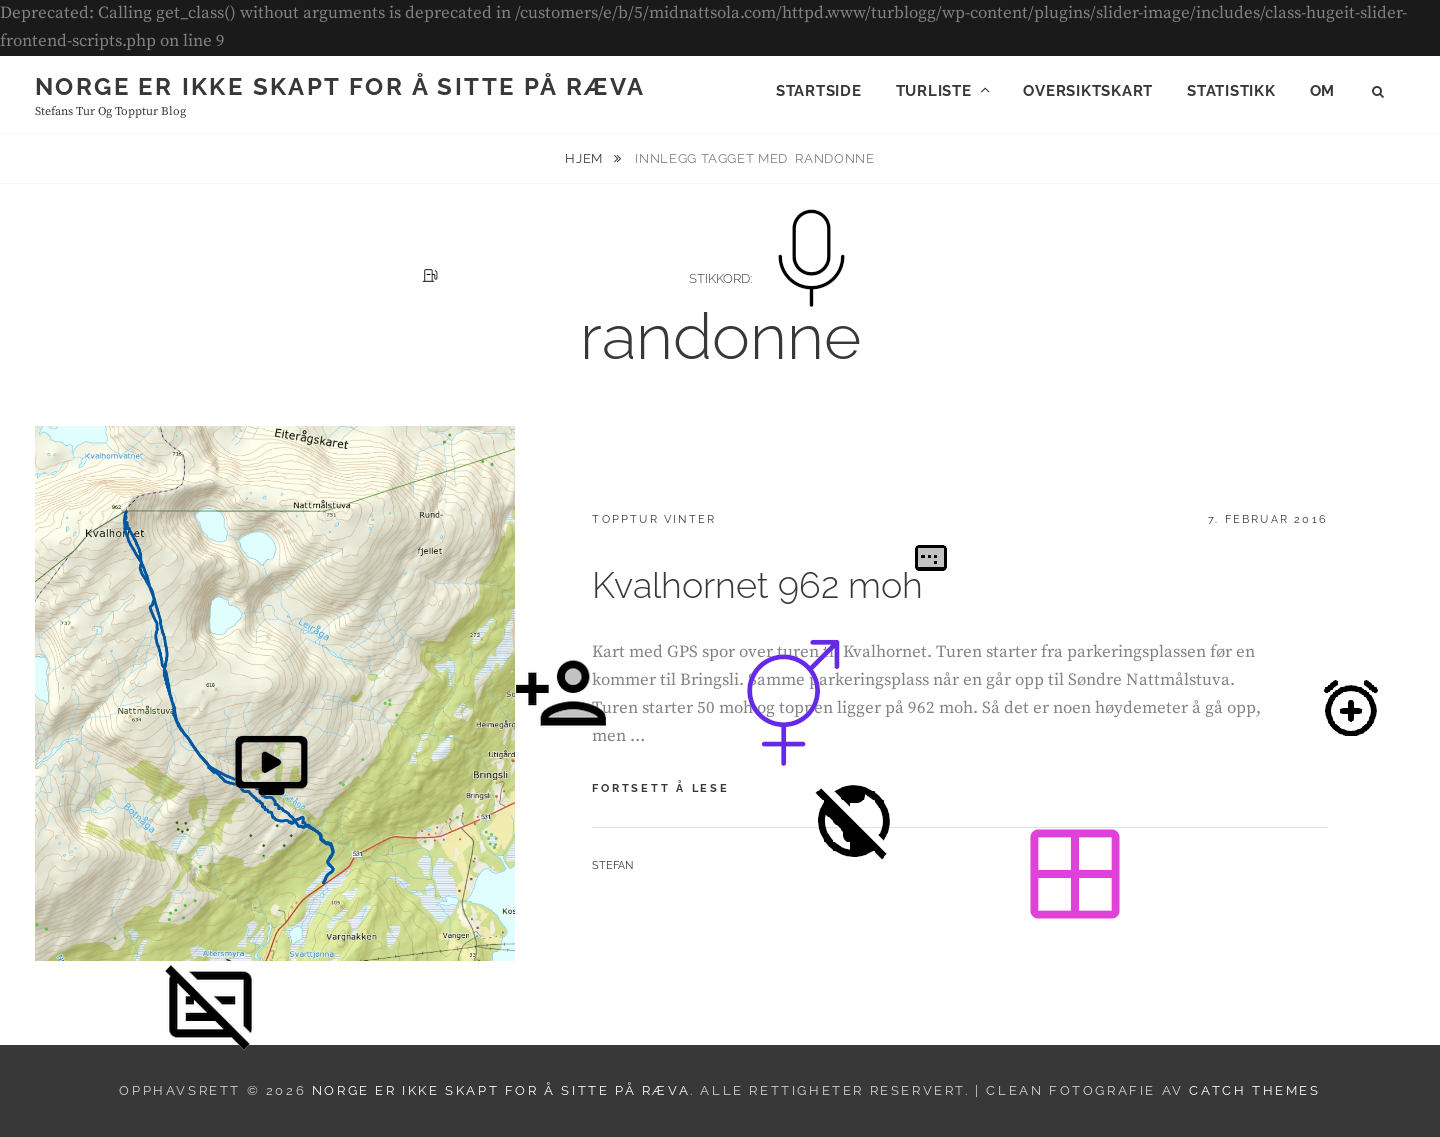 The image size is (1440, 1137). I want to click on turn off subtitles or closed captions, so click(210, 1004).